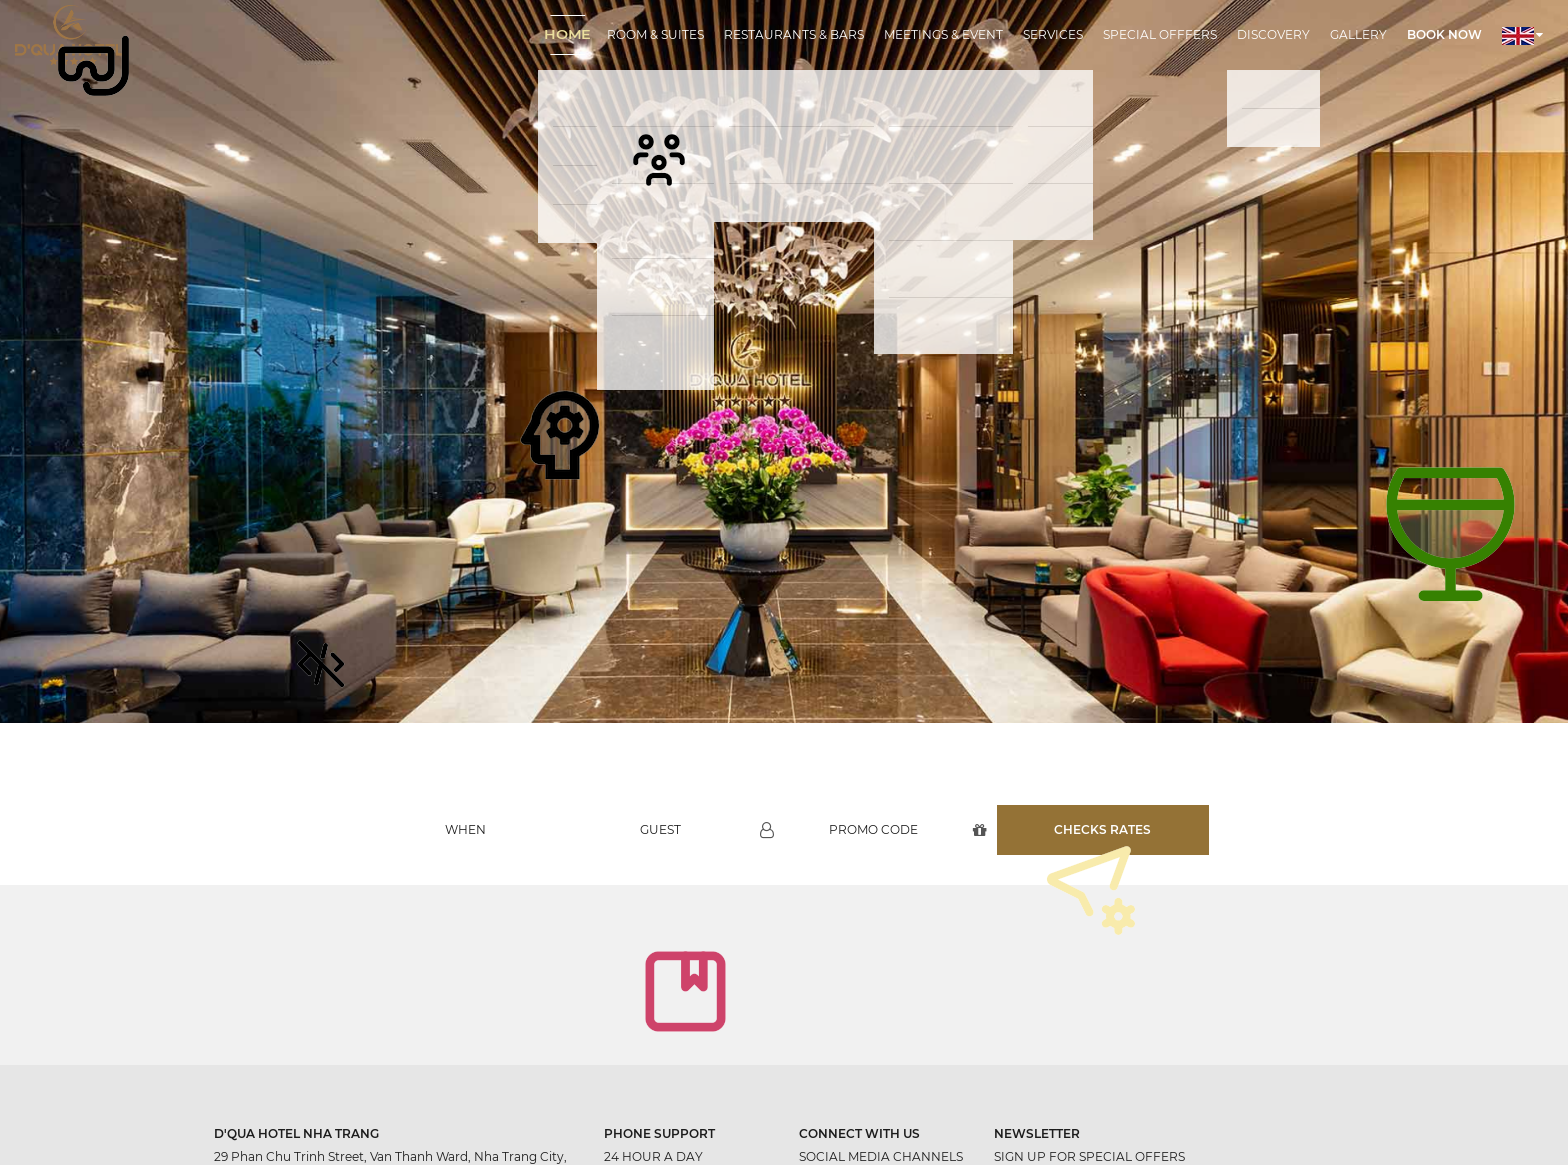 This screenshot has width=1568, height=1165. Describe the element at coordinates (685, 991) in the screenshot. I see `view photo album` at that location.